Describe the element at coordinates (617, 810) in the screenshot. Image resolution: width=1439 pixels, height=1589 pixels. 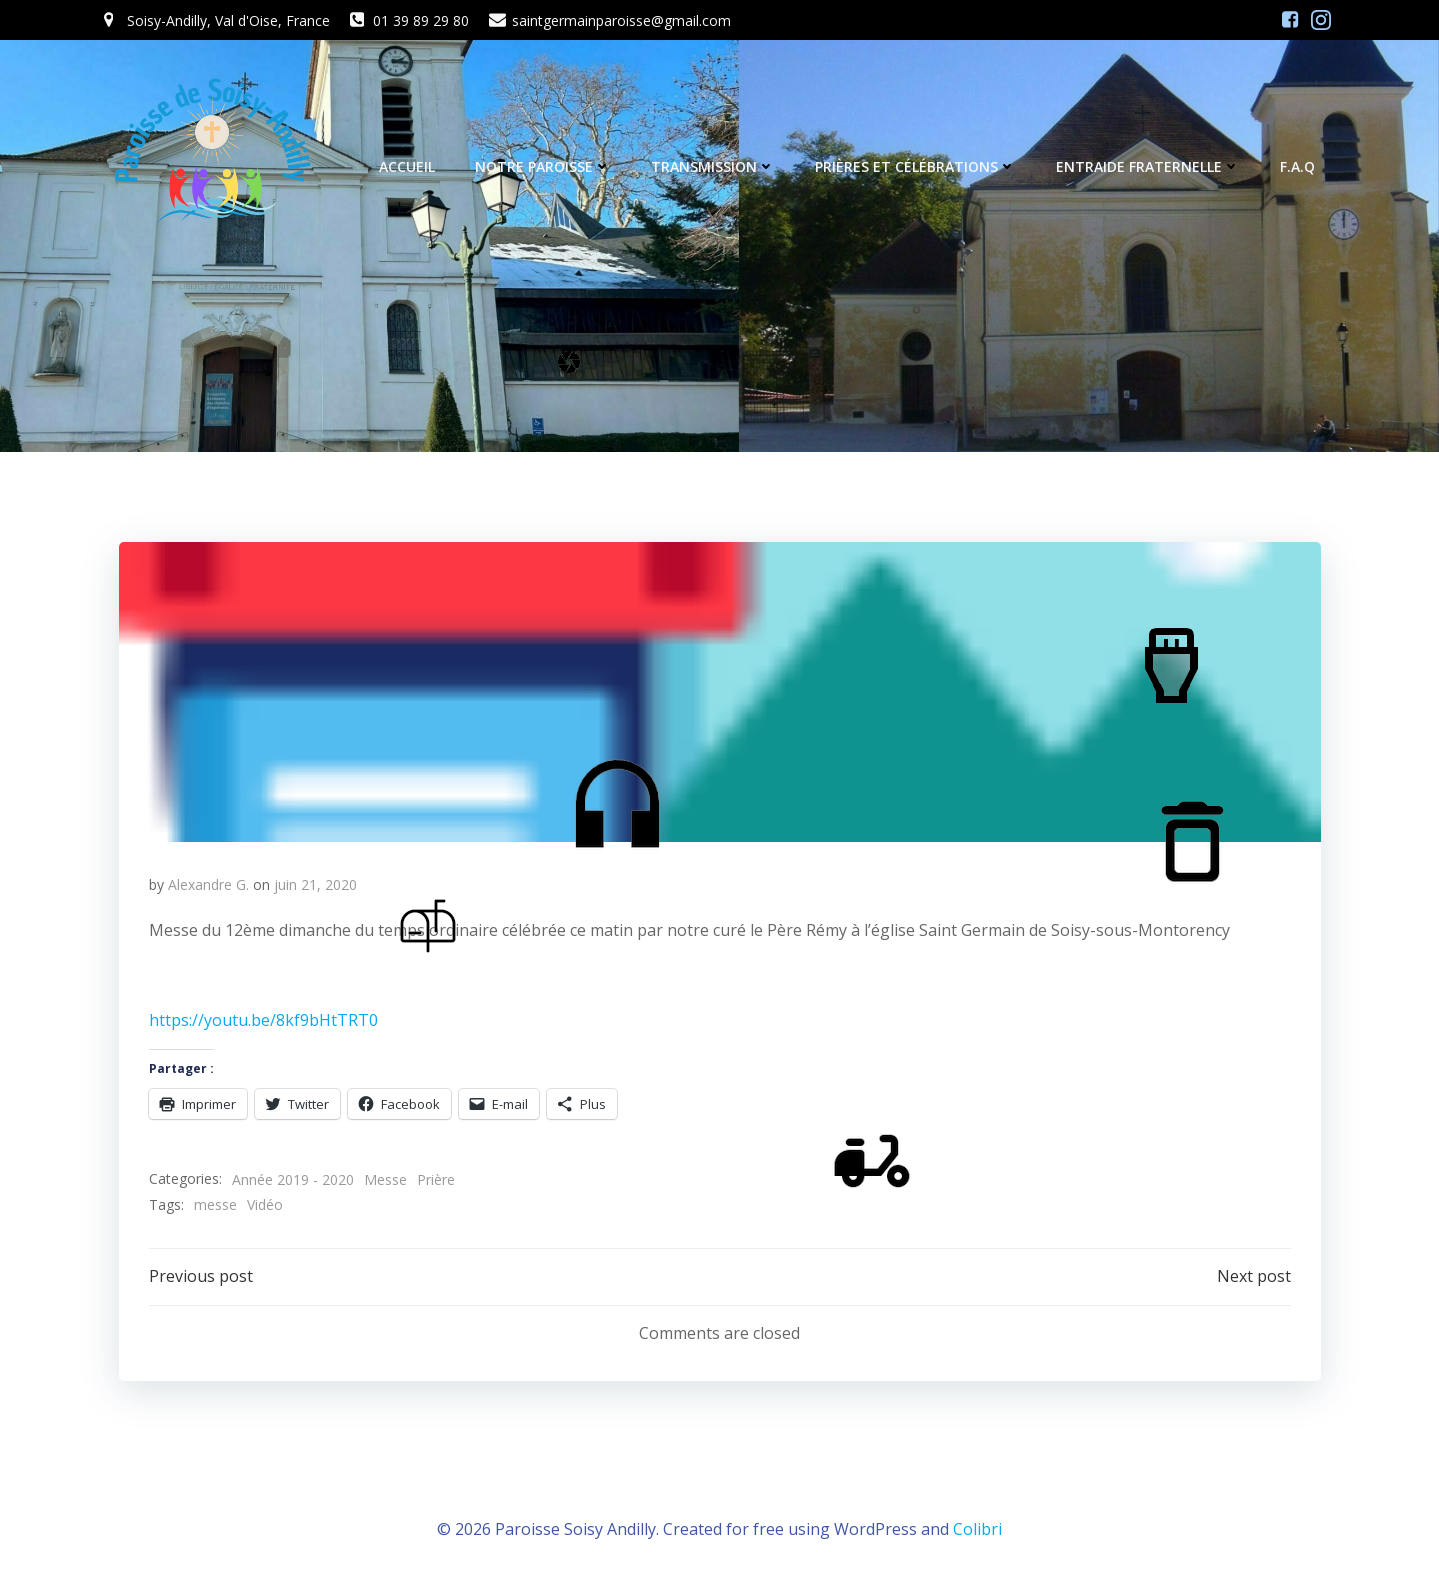
I see `access audio or voice call support` at that location.